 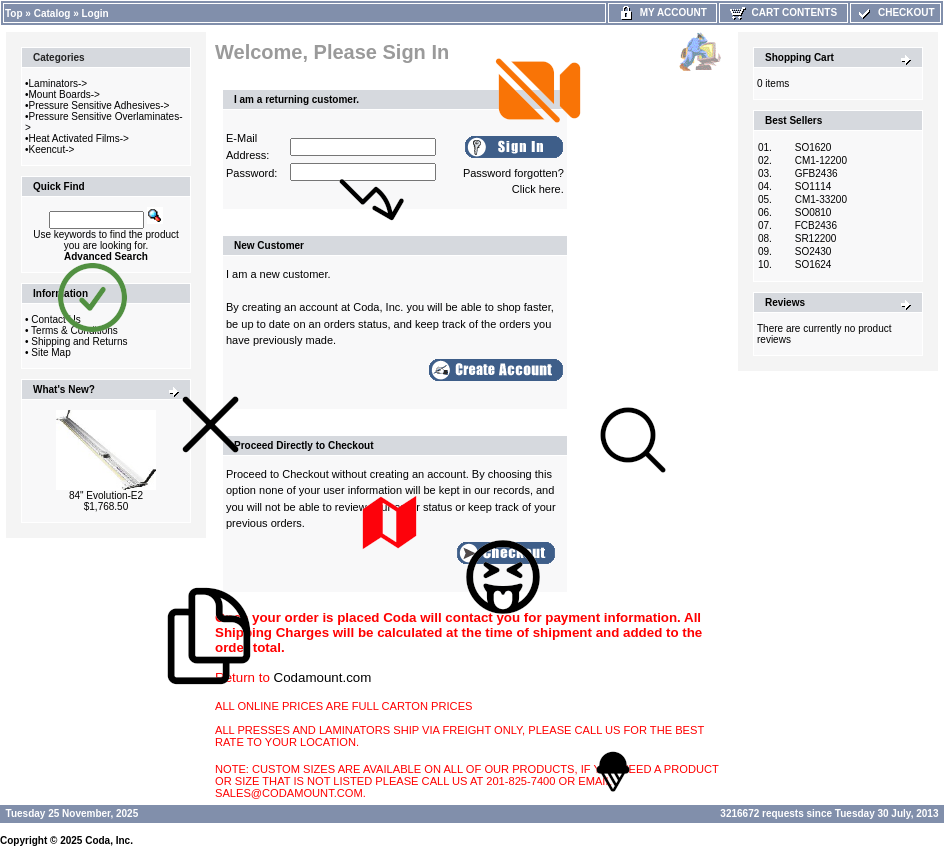 What do you see at coordinates (92, 297) in the screenshot?
I see `indicates a completed or successful action` at bounding box center [92, 297].